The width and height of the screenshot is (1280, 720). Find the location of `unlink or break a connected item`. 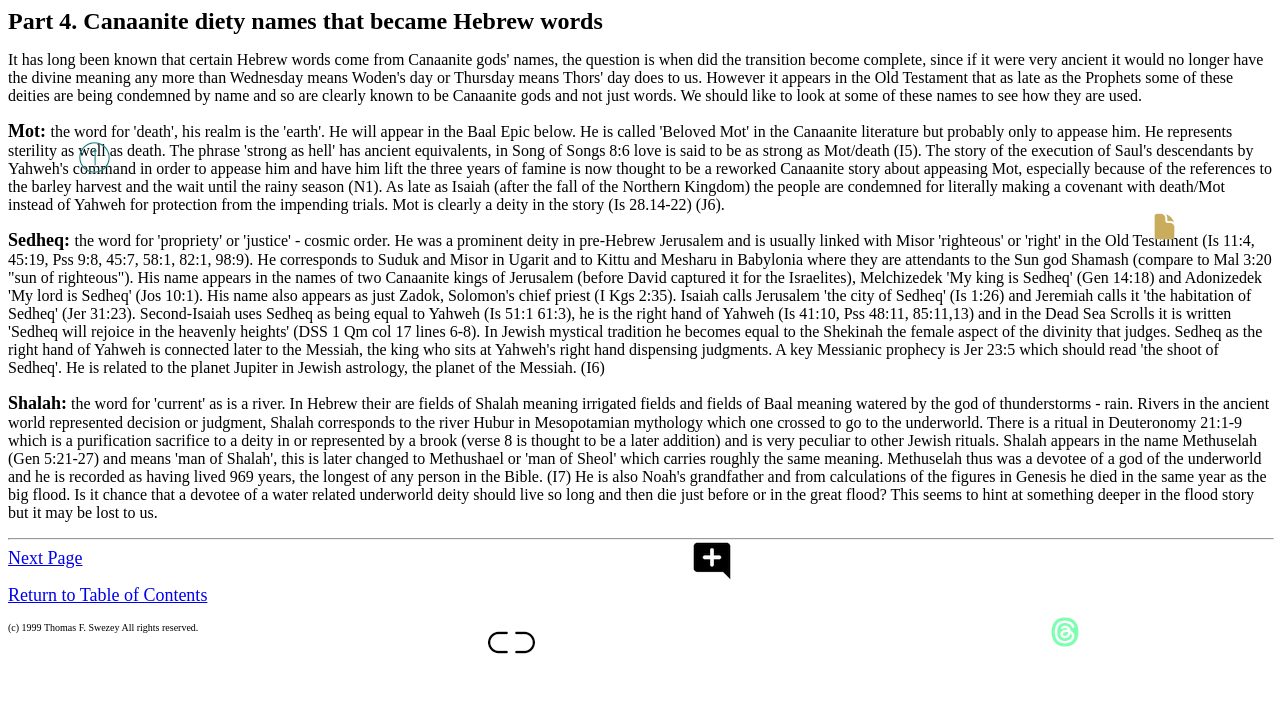

unlink or break a connected item is located at coordinates (511, 642).